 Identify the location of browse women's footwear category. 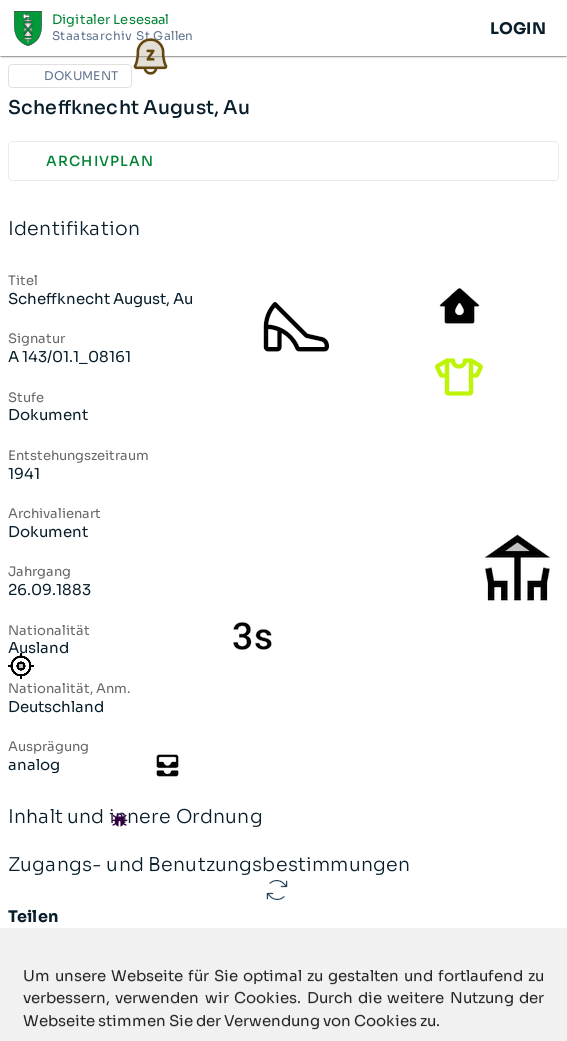
(293, 329).